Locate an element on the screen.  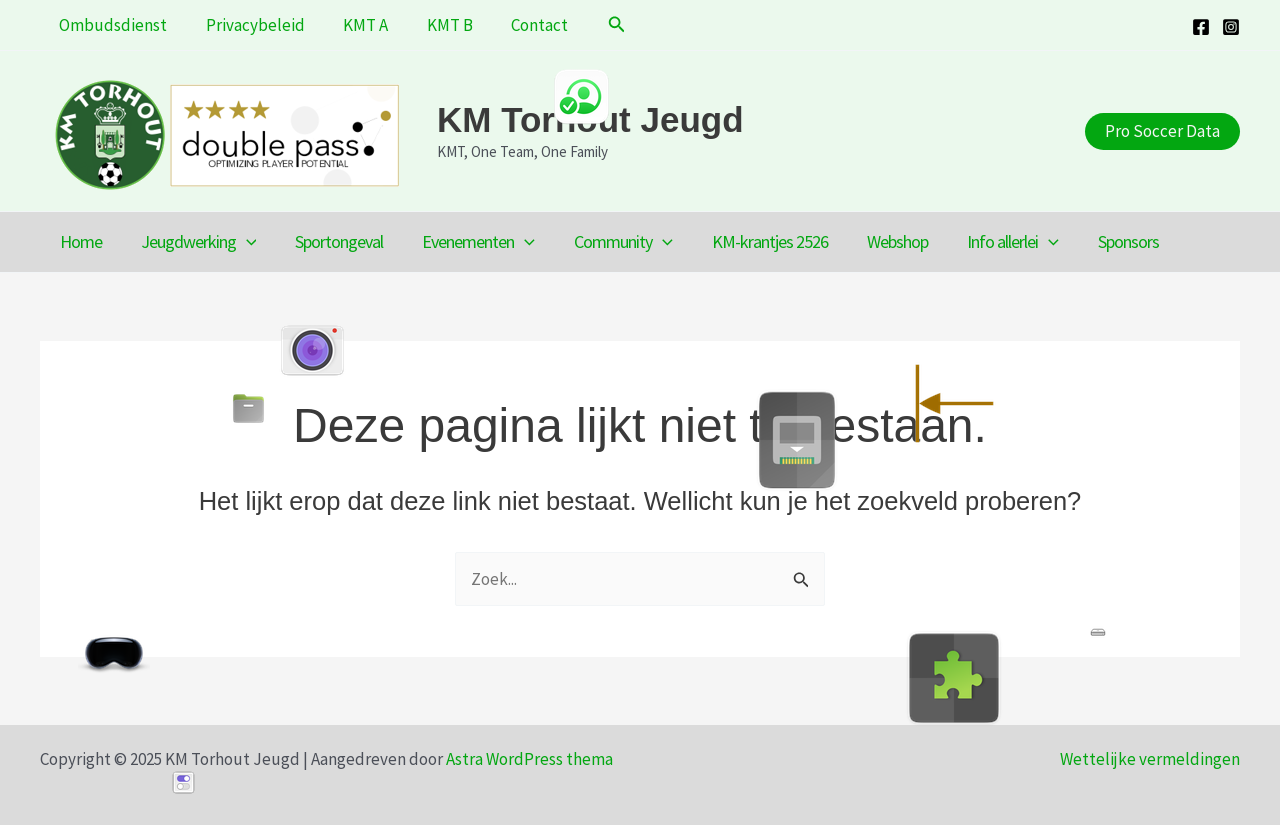
access time capsule backup drive in sidebar is located at coordinates (1098, 632).